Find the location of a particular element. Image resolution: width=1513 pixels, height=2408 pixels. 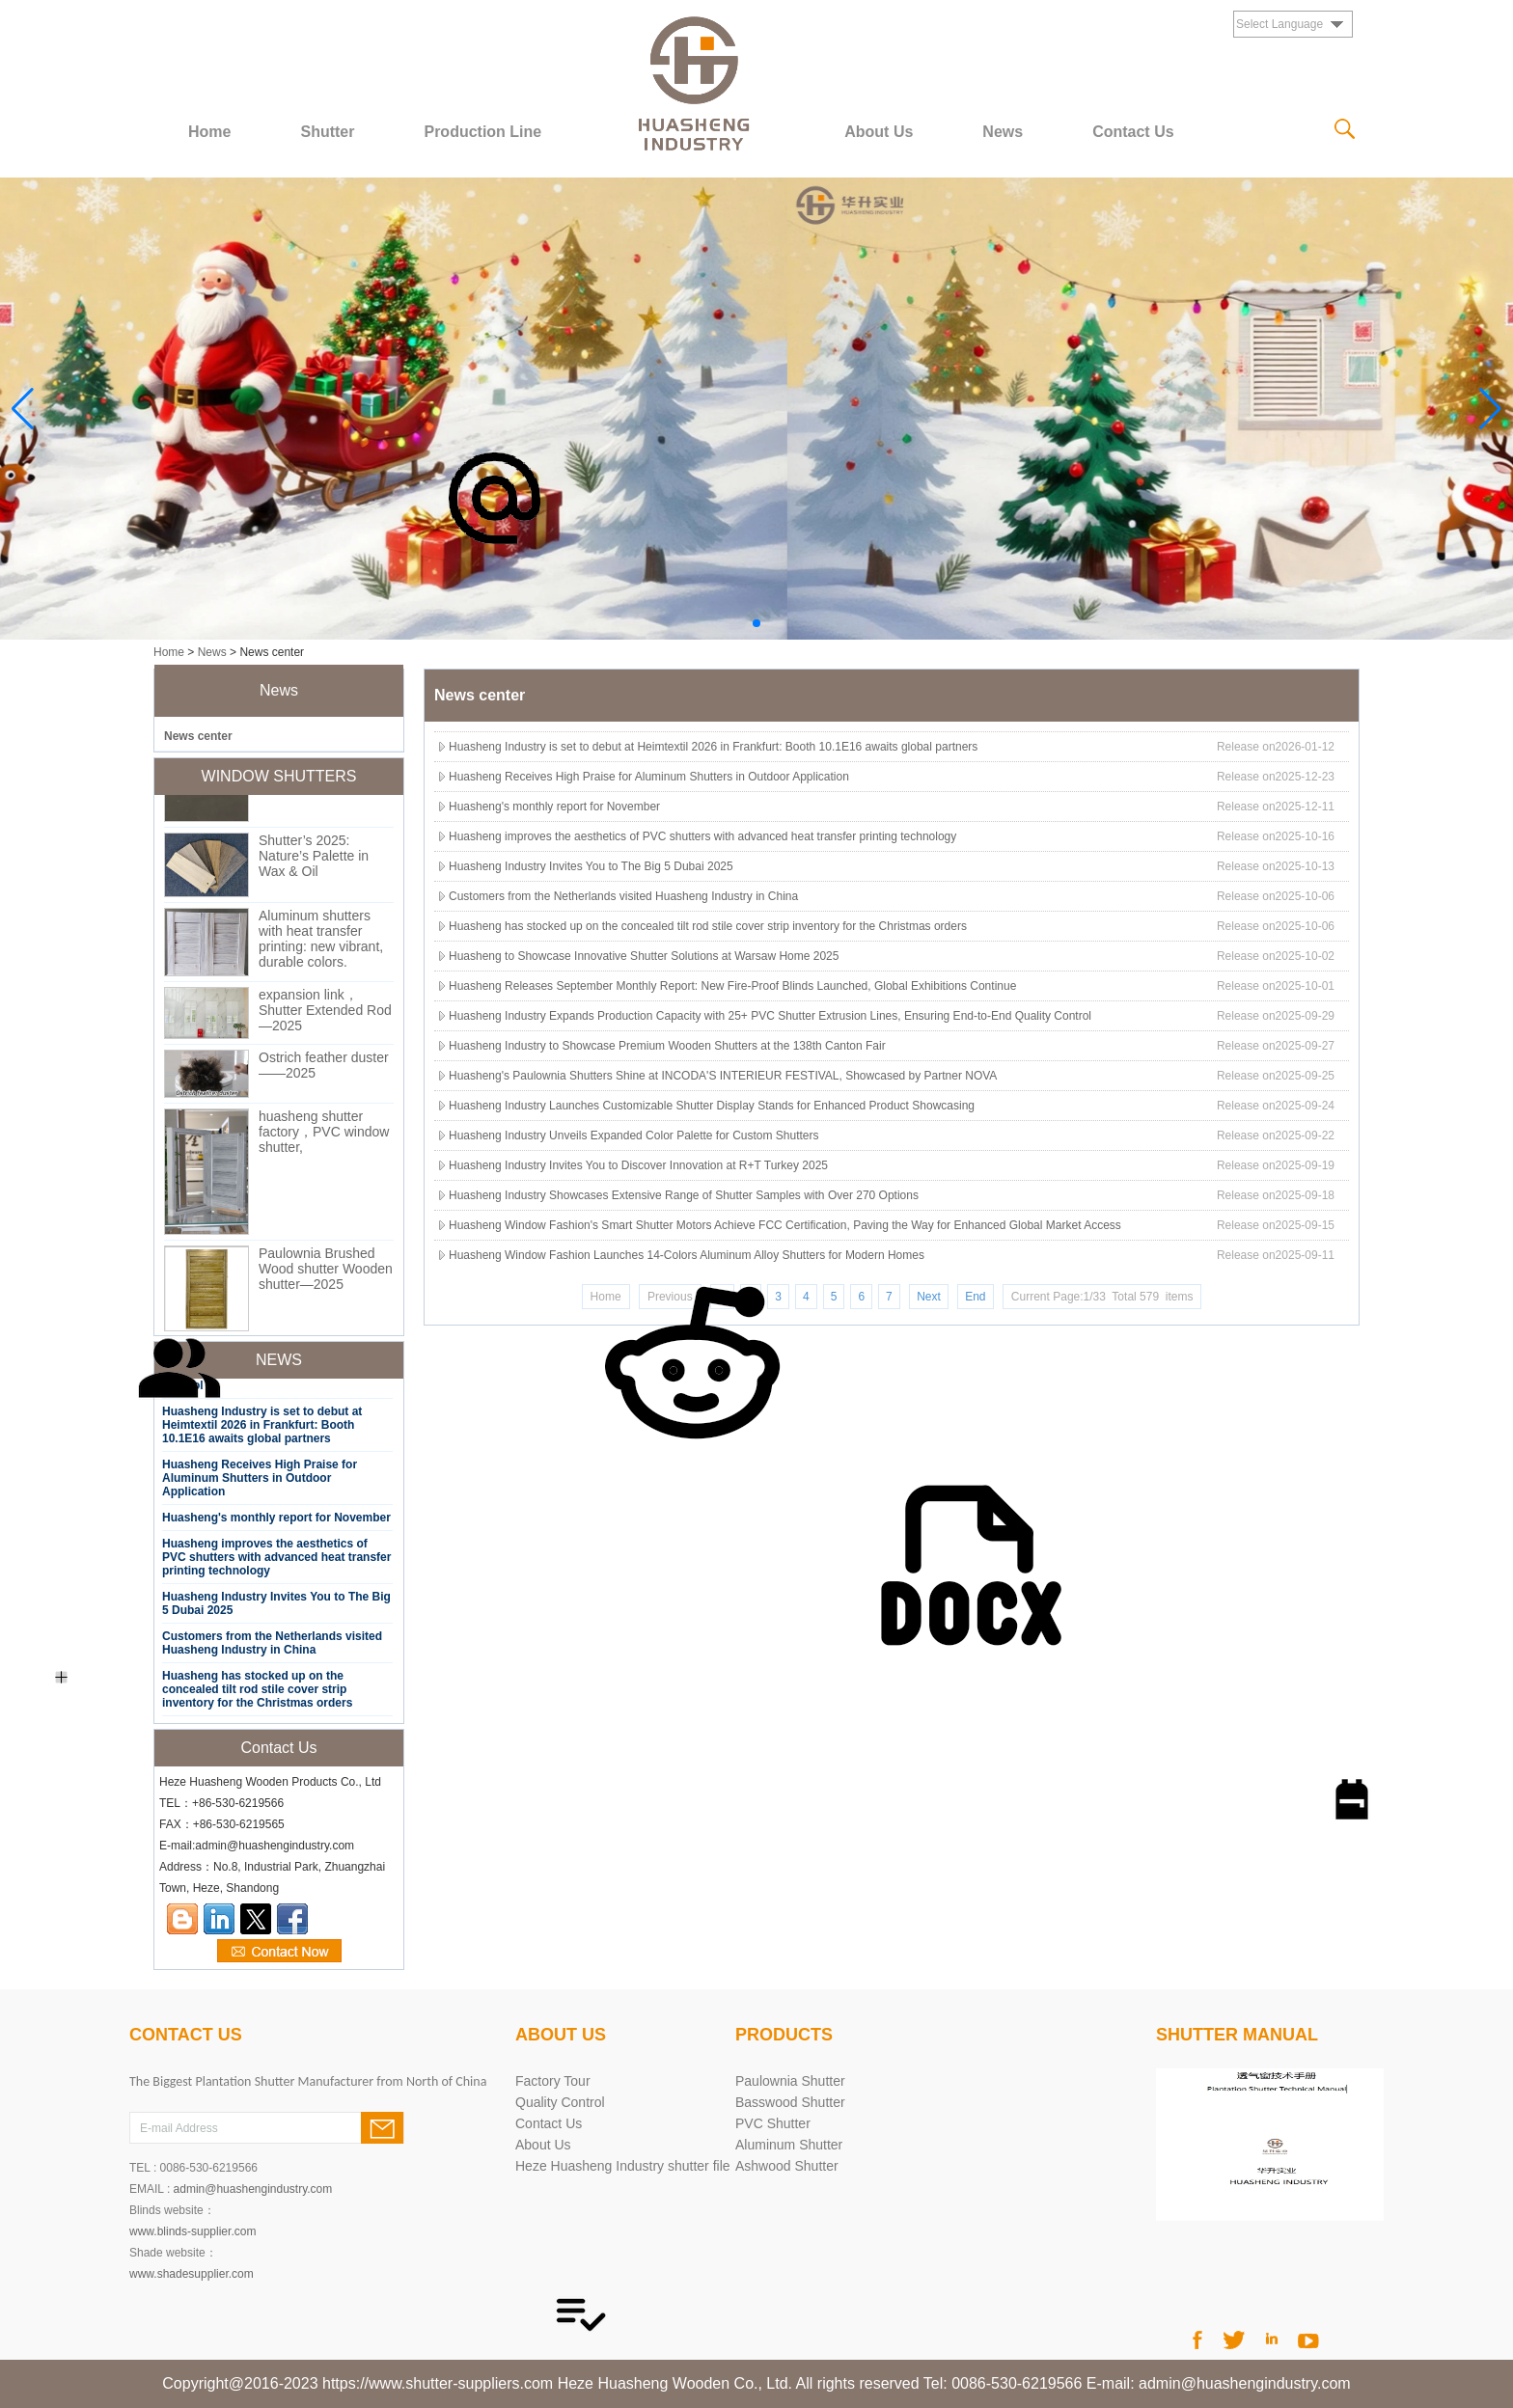

open reddit is located at coordinates (696, 1362).